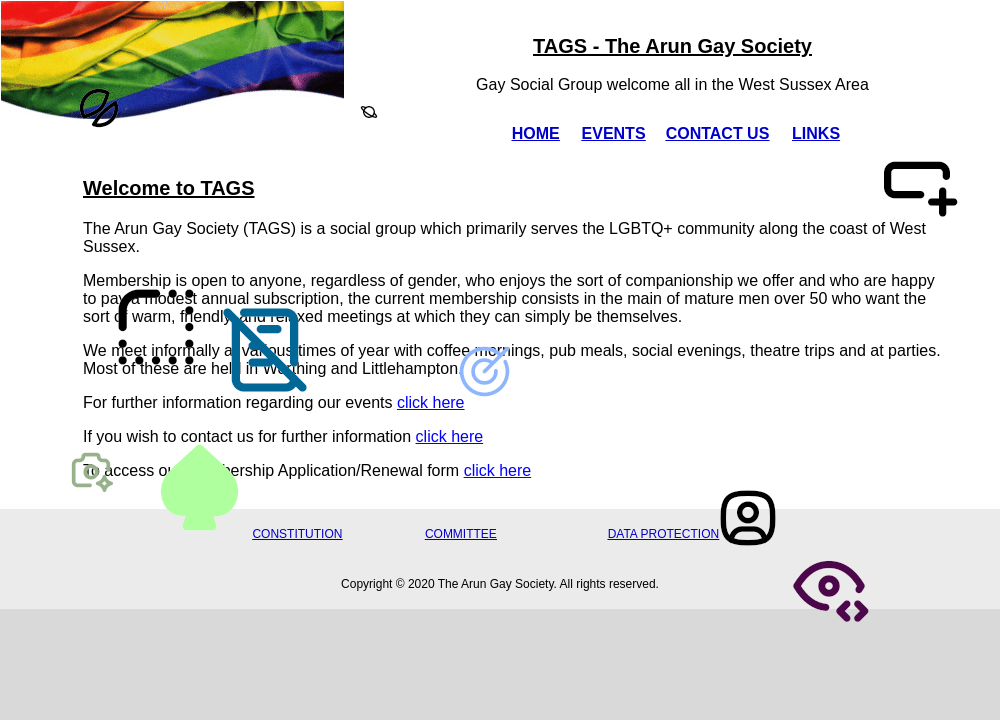 Image resolution: width=1000 pixels, height=720 pixels. Describe the element at coordinates (829, 586) in the screenshot. I see `view source code or inspect element` at that location.